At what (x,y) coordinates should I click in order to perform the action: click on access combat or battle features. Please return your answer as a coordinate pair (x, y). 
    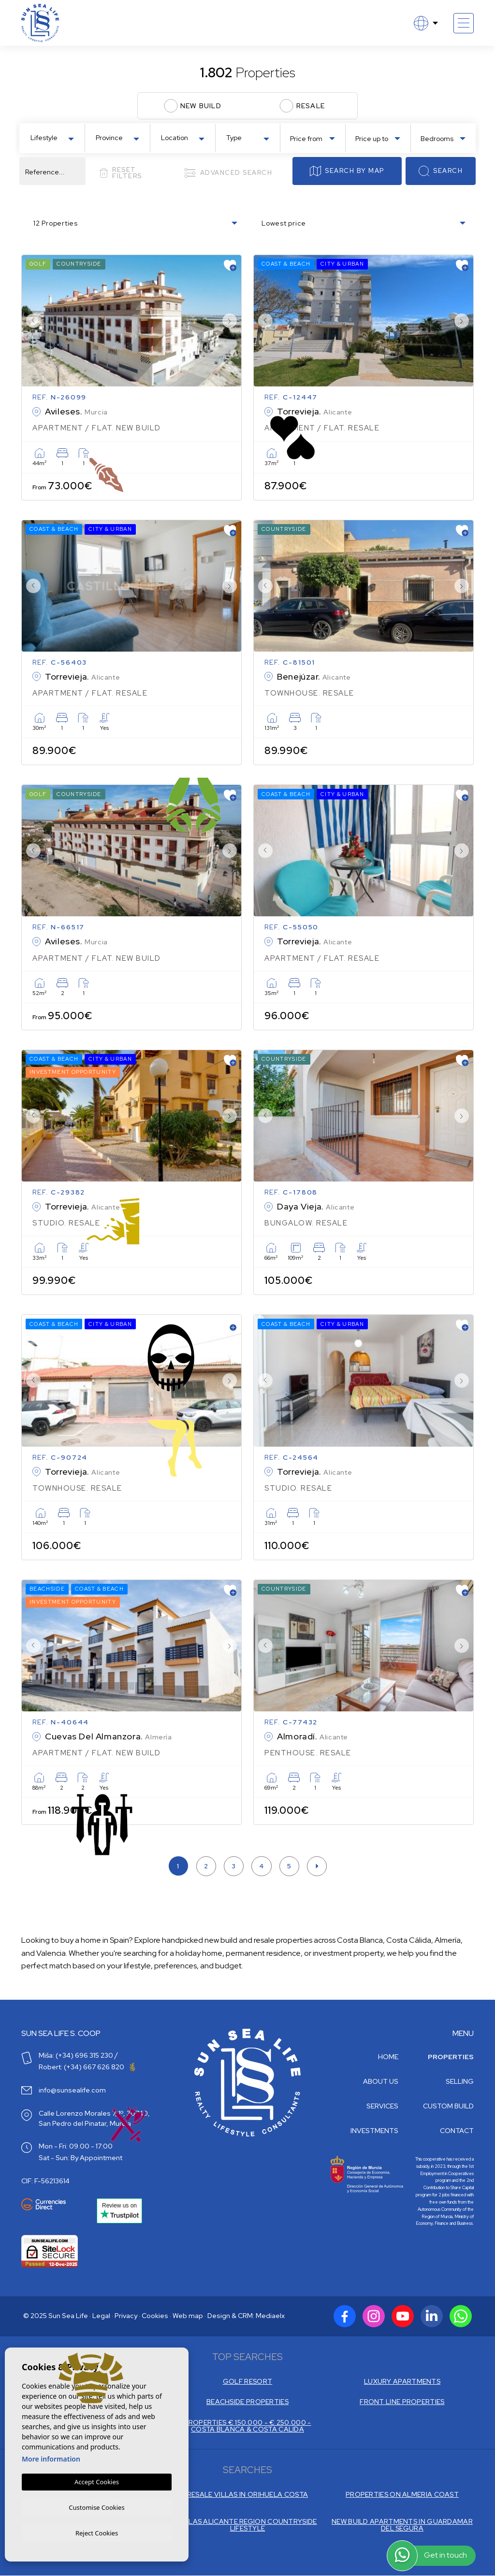
    Looking at the image, I should click on (128, 2124).